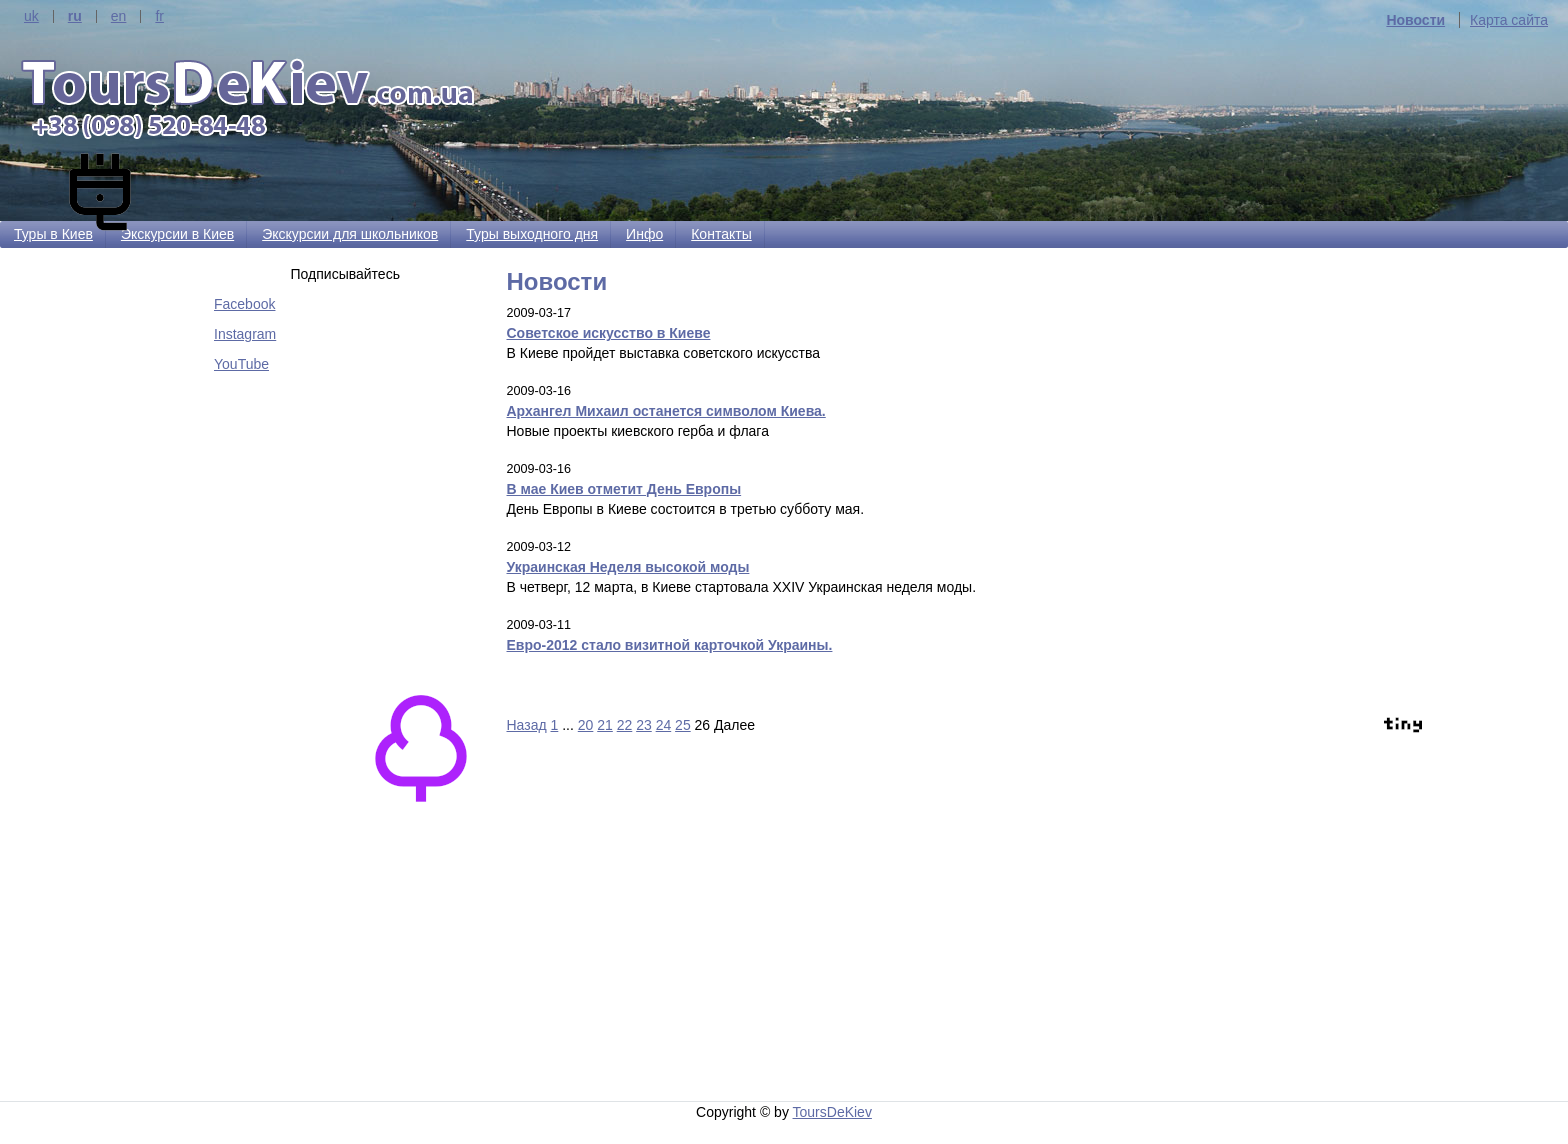 This screenshot has height=1144, width=1568. Describe the element at coordinates (1403, 725) in the screenshot. I see `tinygrad logo` at that location.